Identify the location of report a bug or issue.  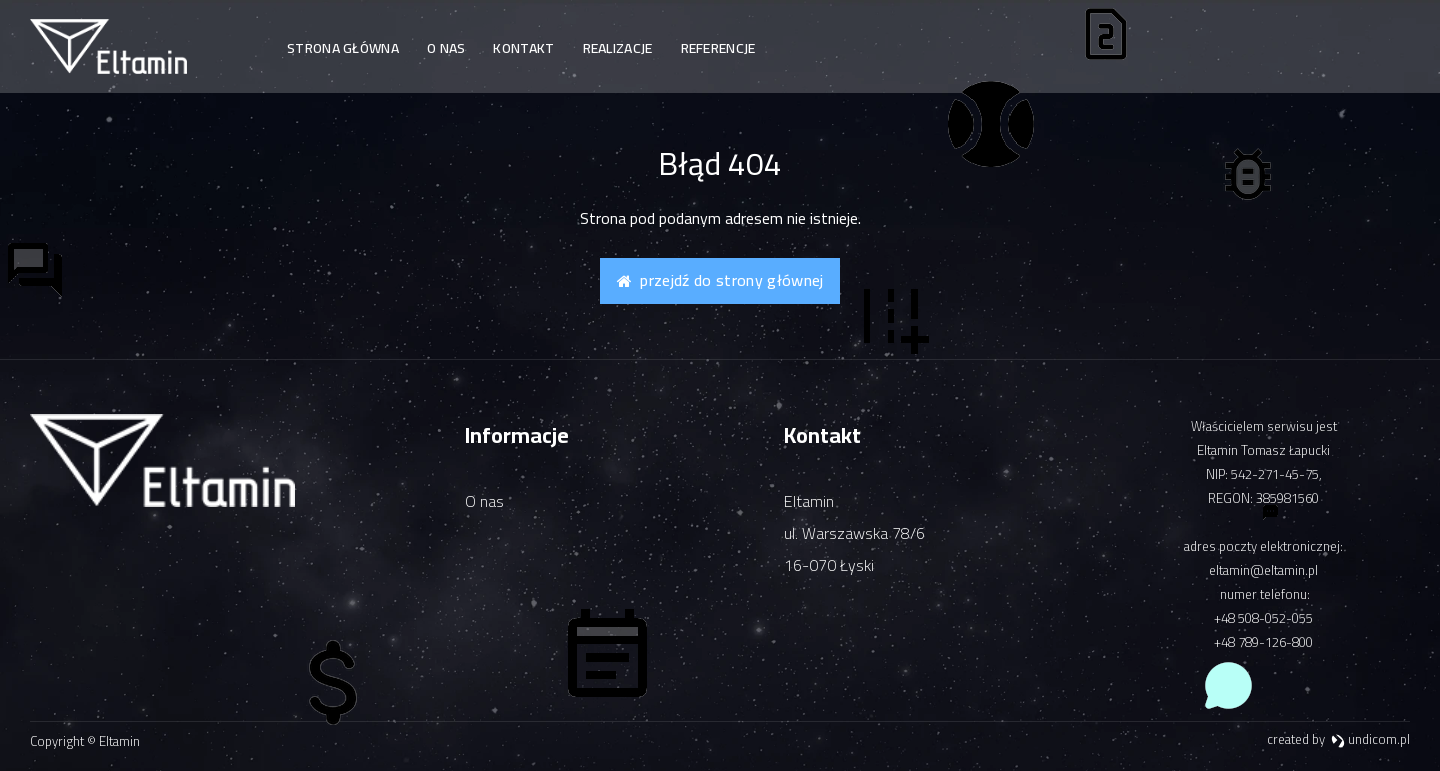
(1248, 174).